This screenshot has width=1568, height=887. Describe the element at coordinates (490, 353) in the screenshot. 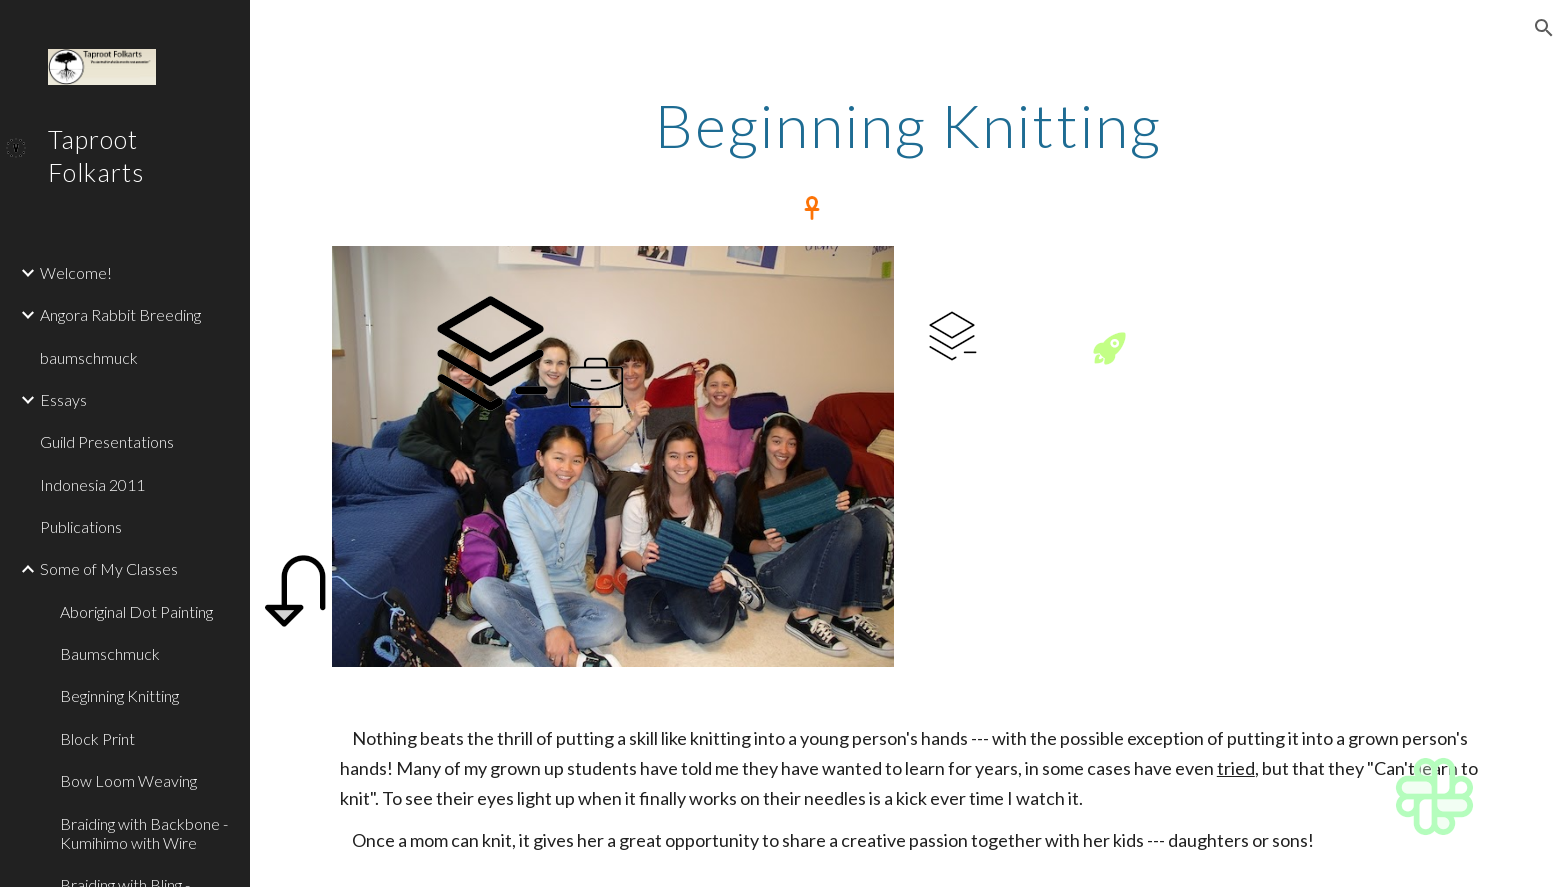

I see `remove a layer from the stack` at that location.